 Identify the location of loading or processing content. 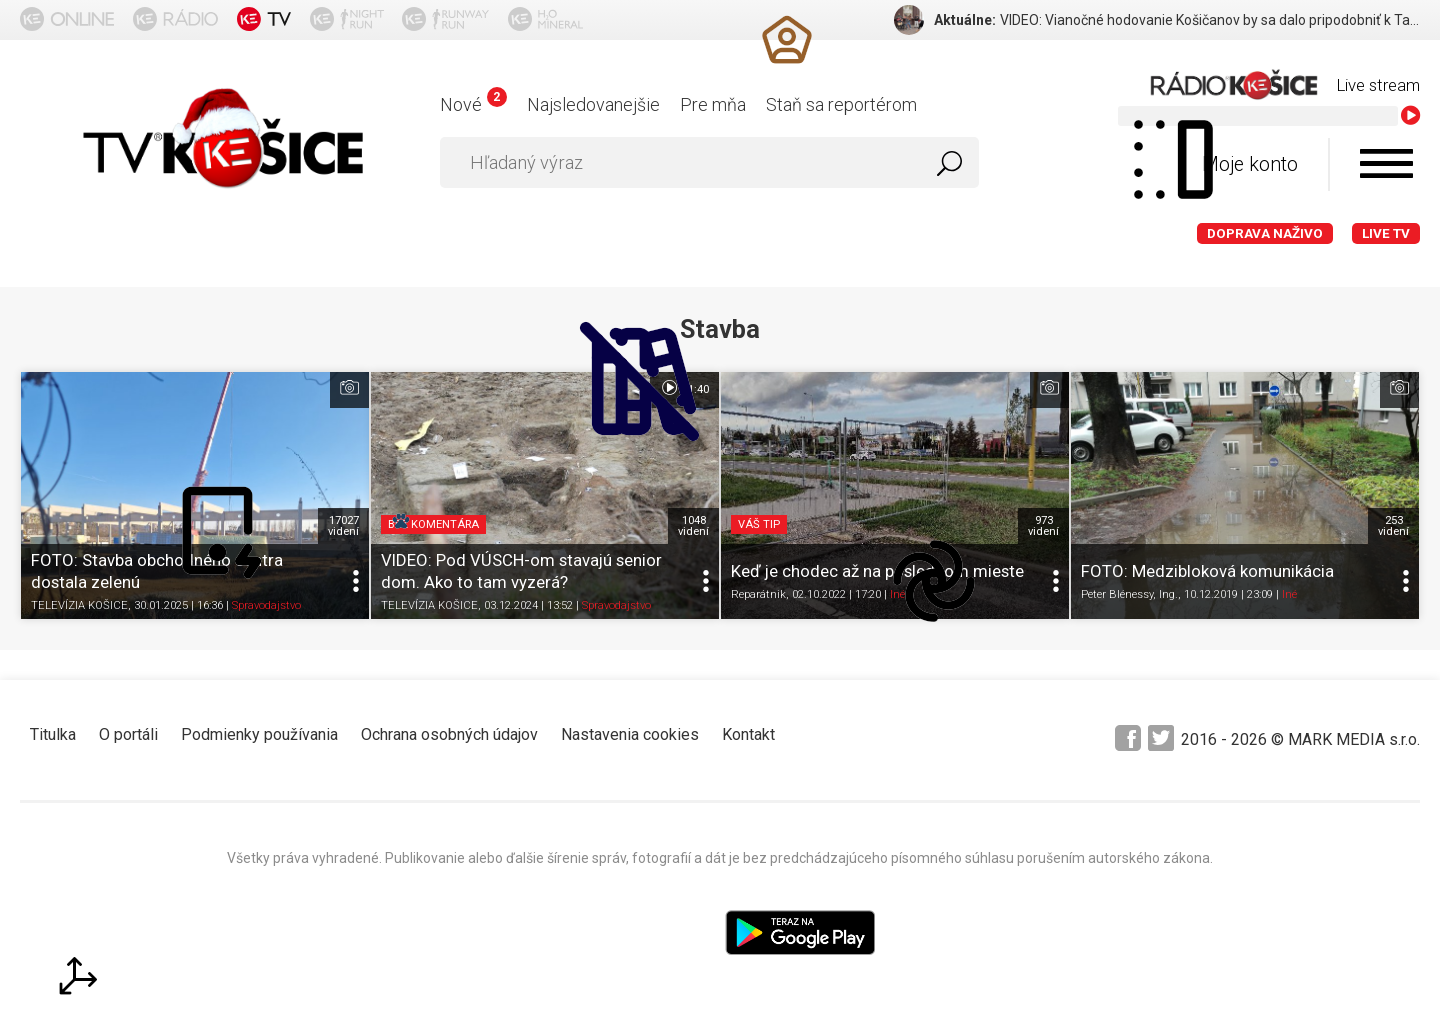
(934, 581).